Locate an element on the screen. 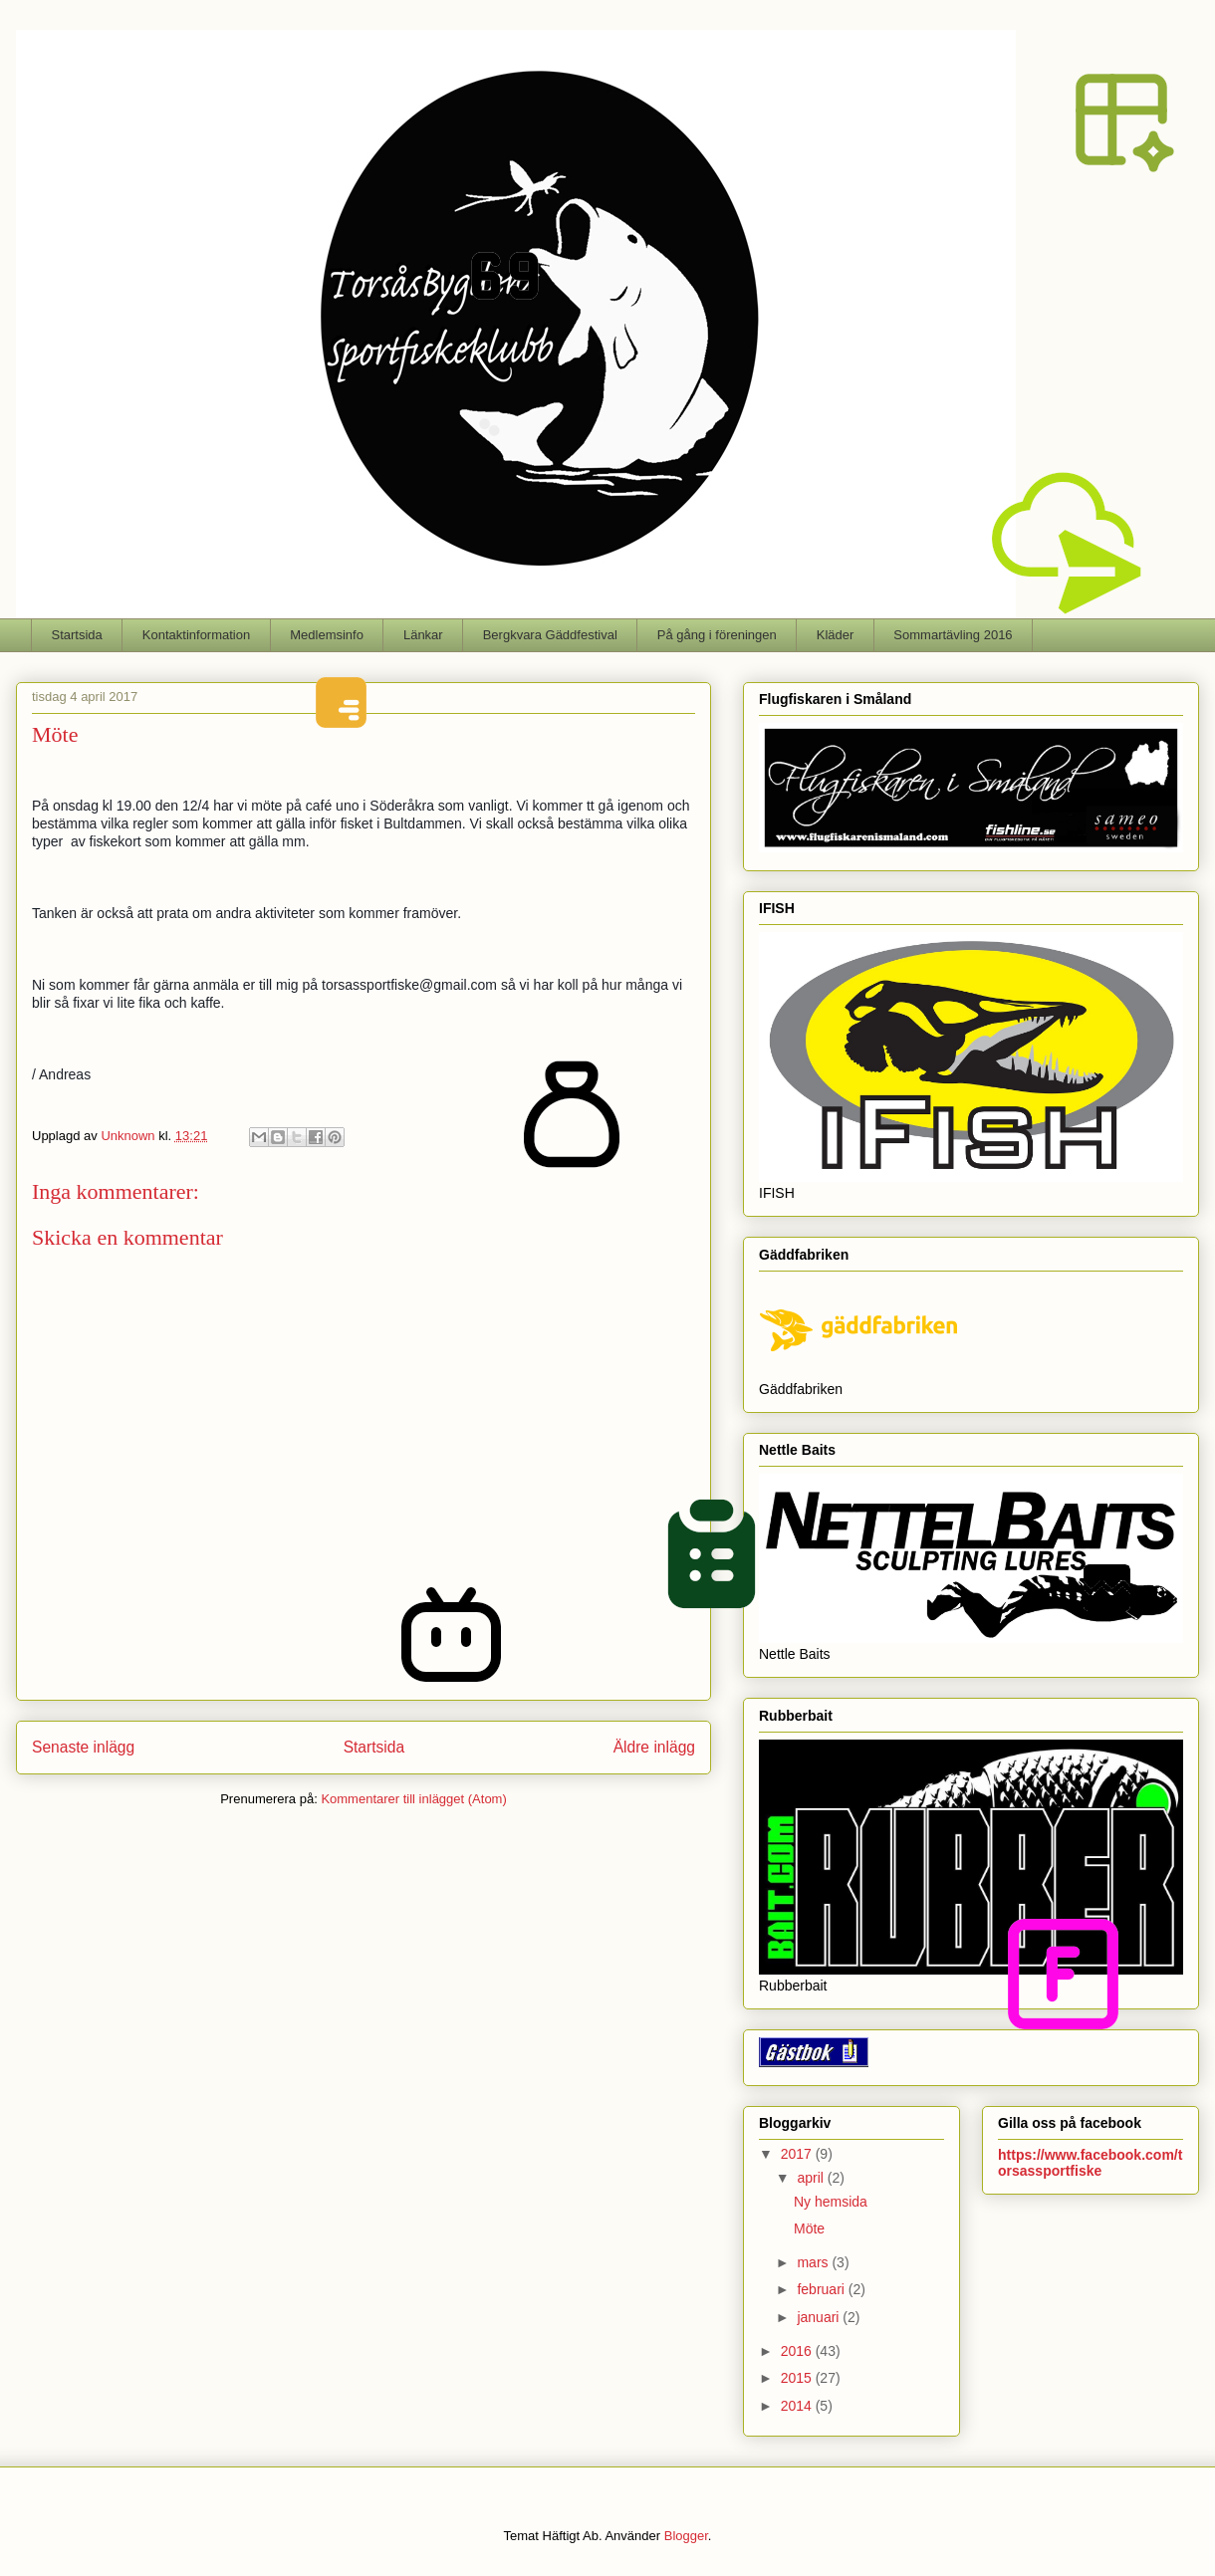 This screenshot has width=1215, height=2576. open bilibili video streaming app is located at coordinates (451, 1637).